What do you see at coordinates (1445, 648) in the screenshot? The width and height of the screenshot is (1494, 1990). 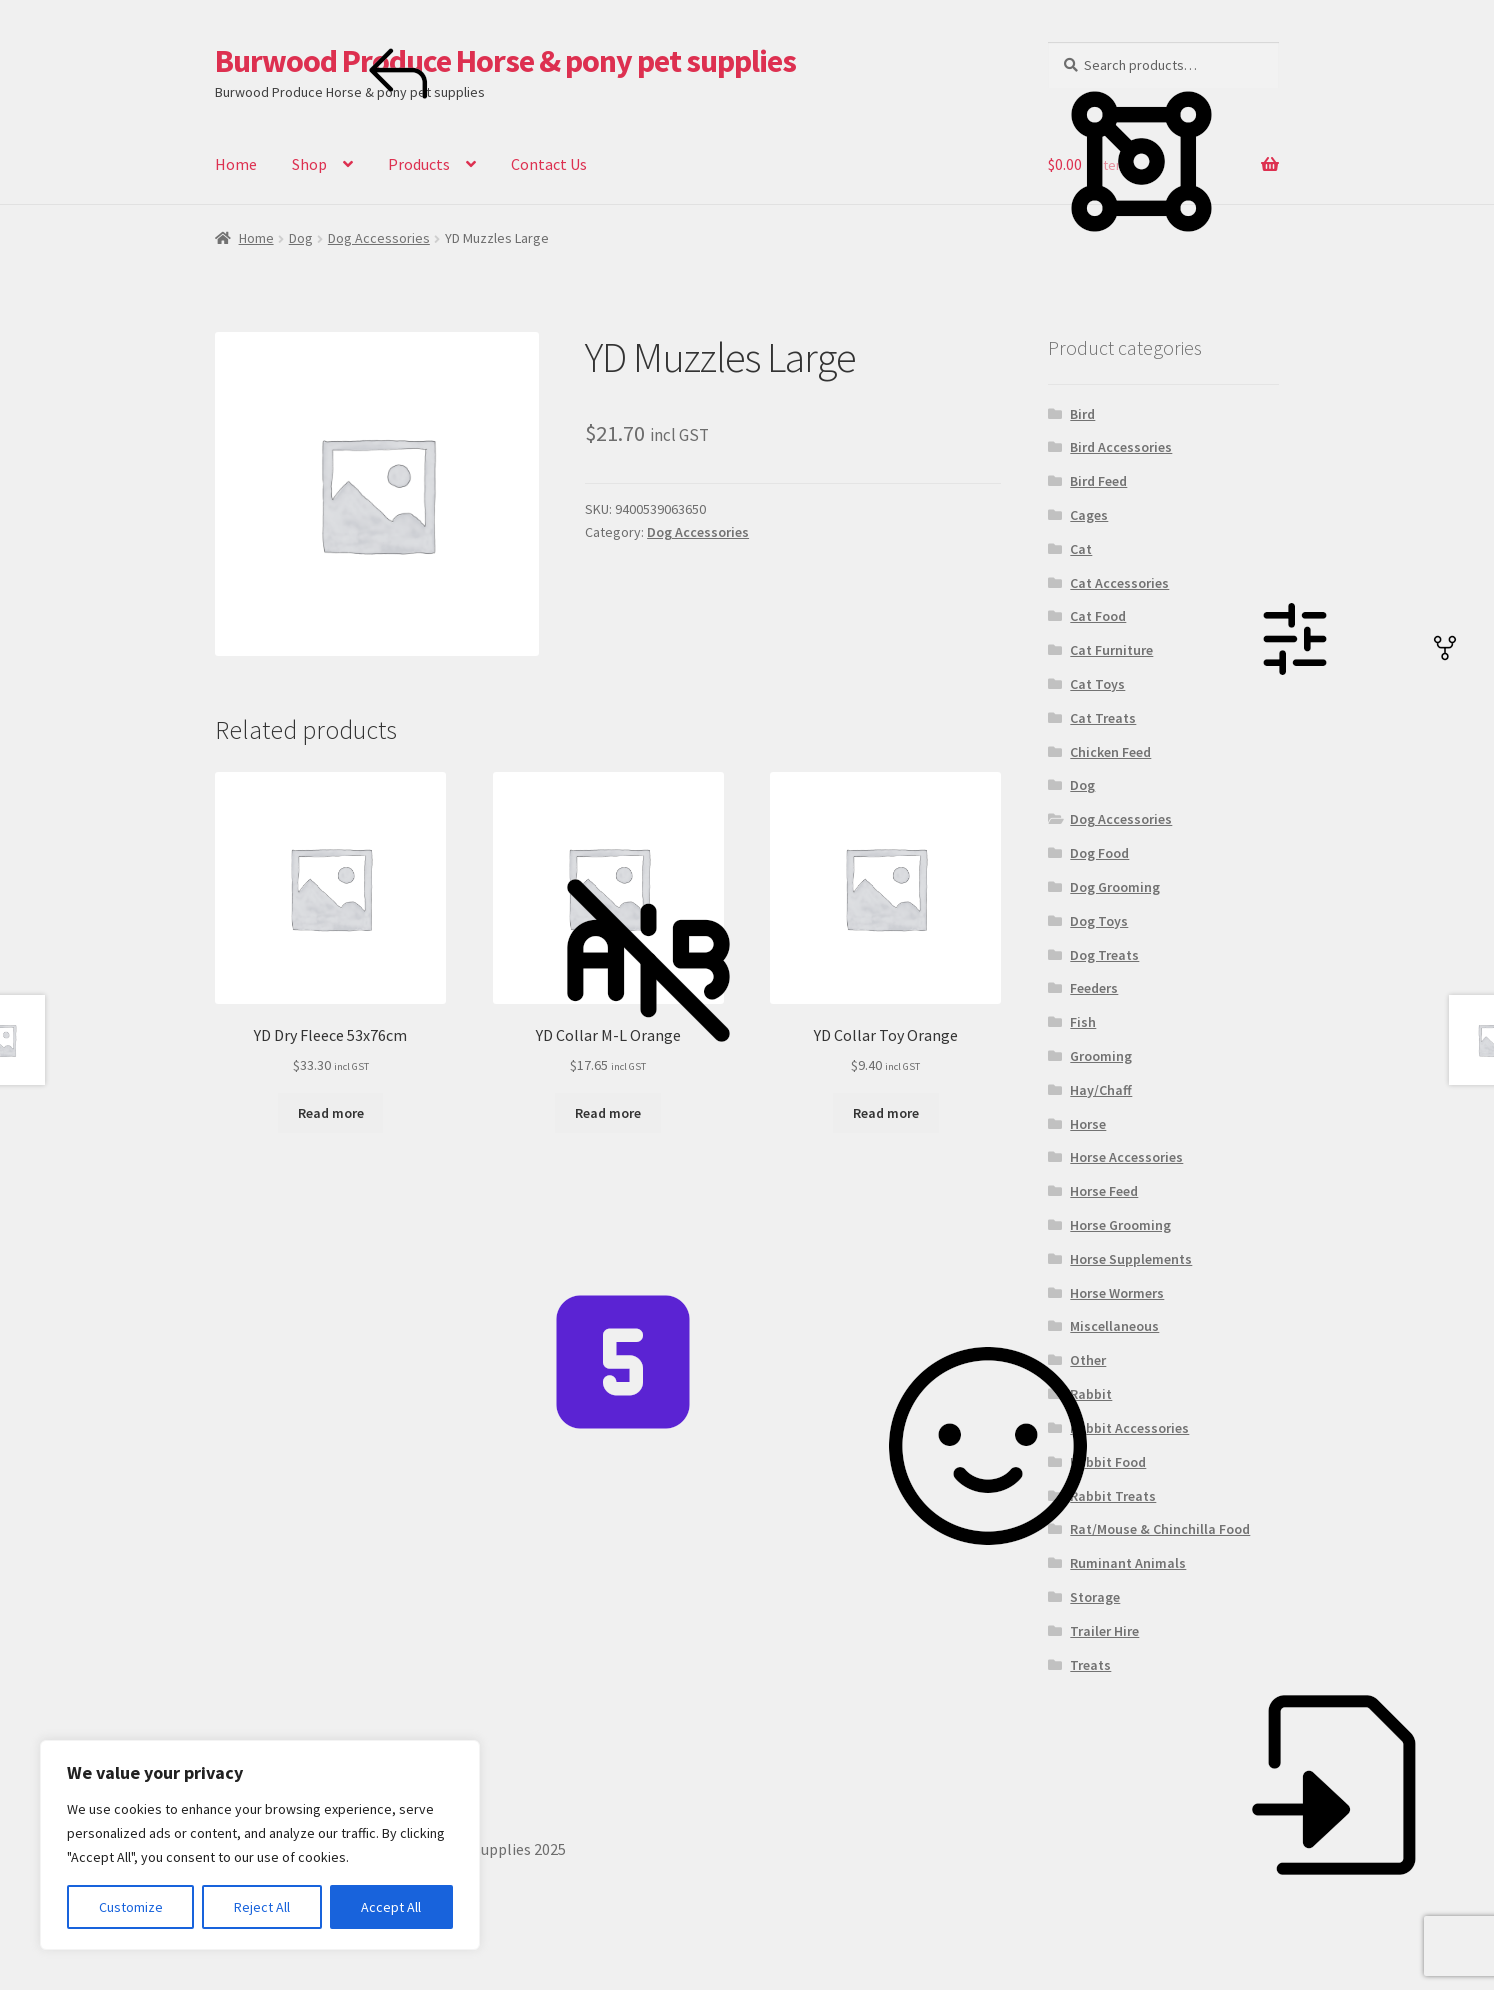 I see `fork this repository` at bounding box center [1445, 648].